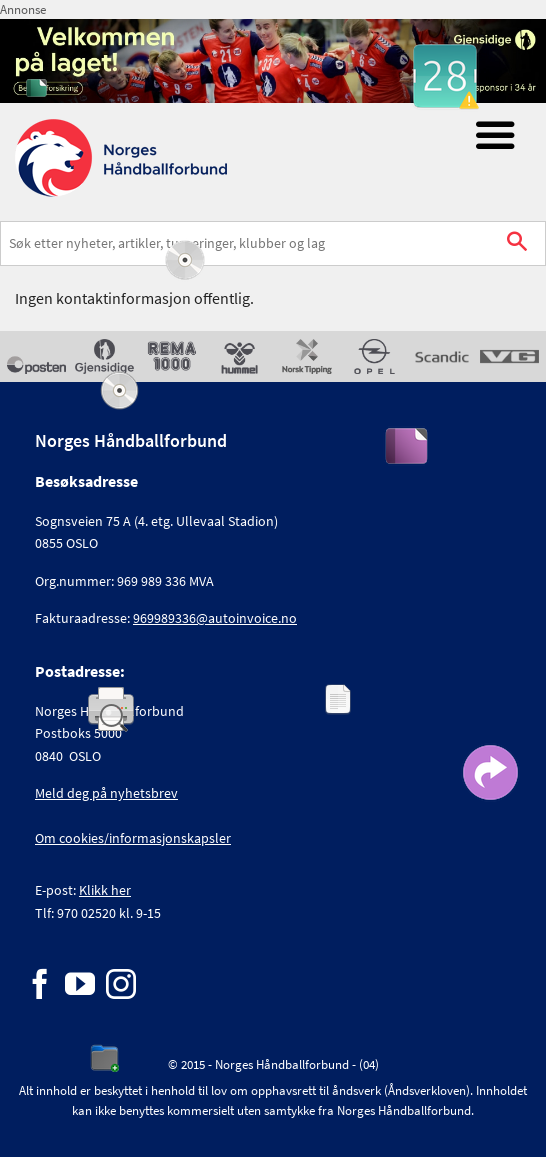  I want to click on open a text document, so click(338, 699).